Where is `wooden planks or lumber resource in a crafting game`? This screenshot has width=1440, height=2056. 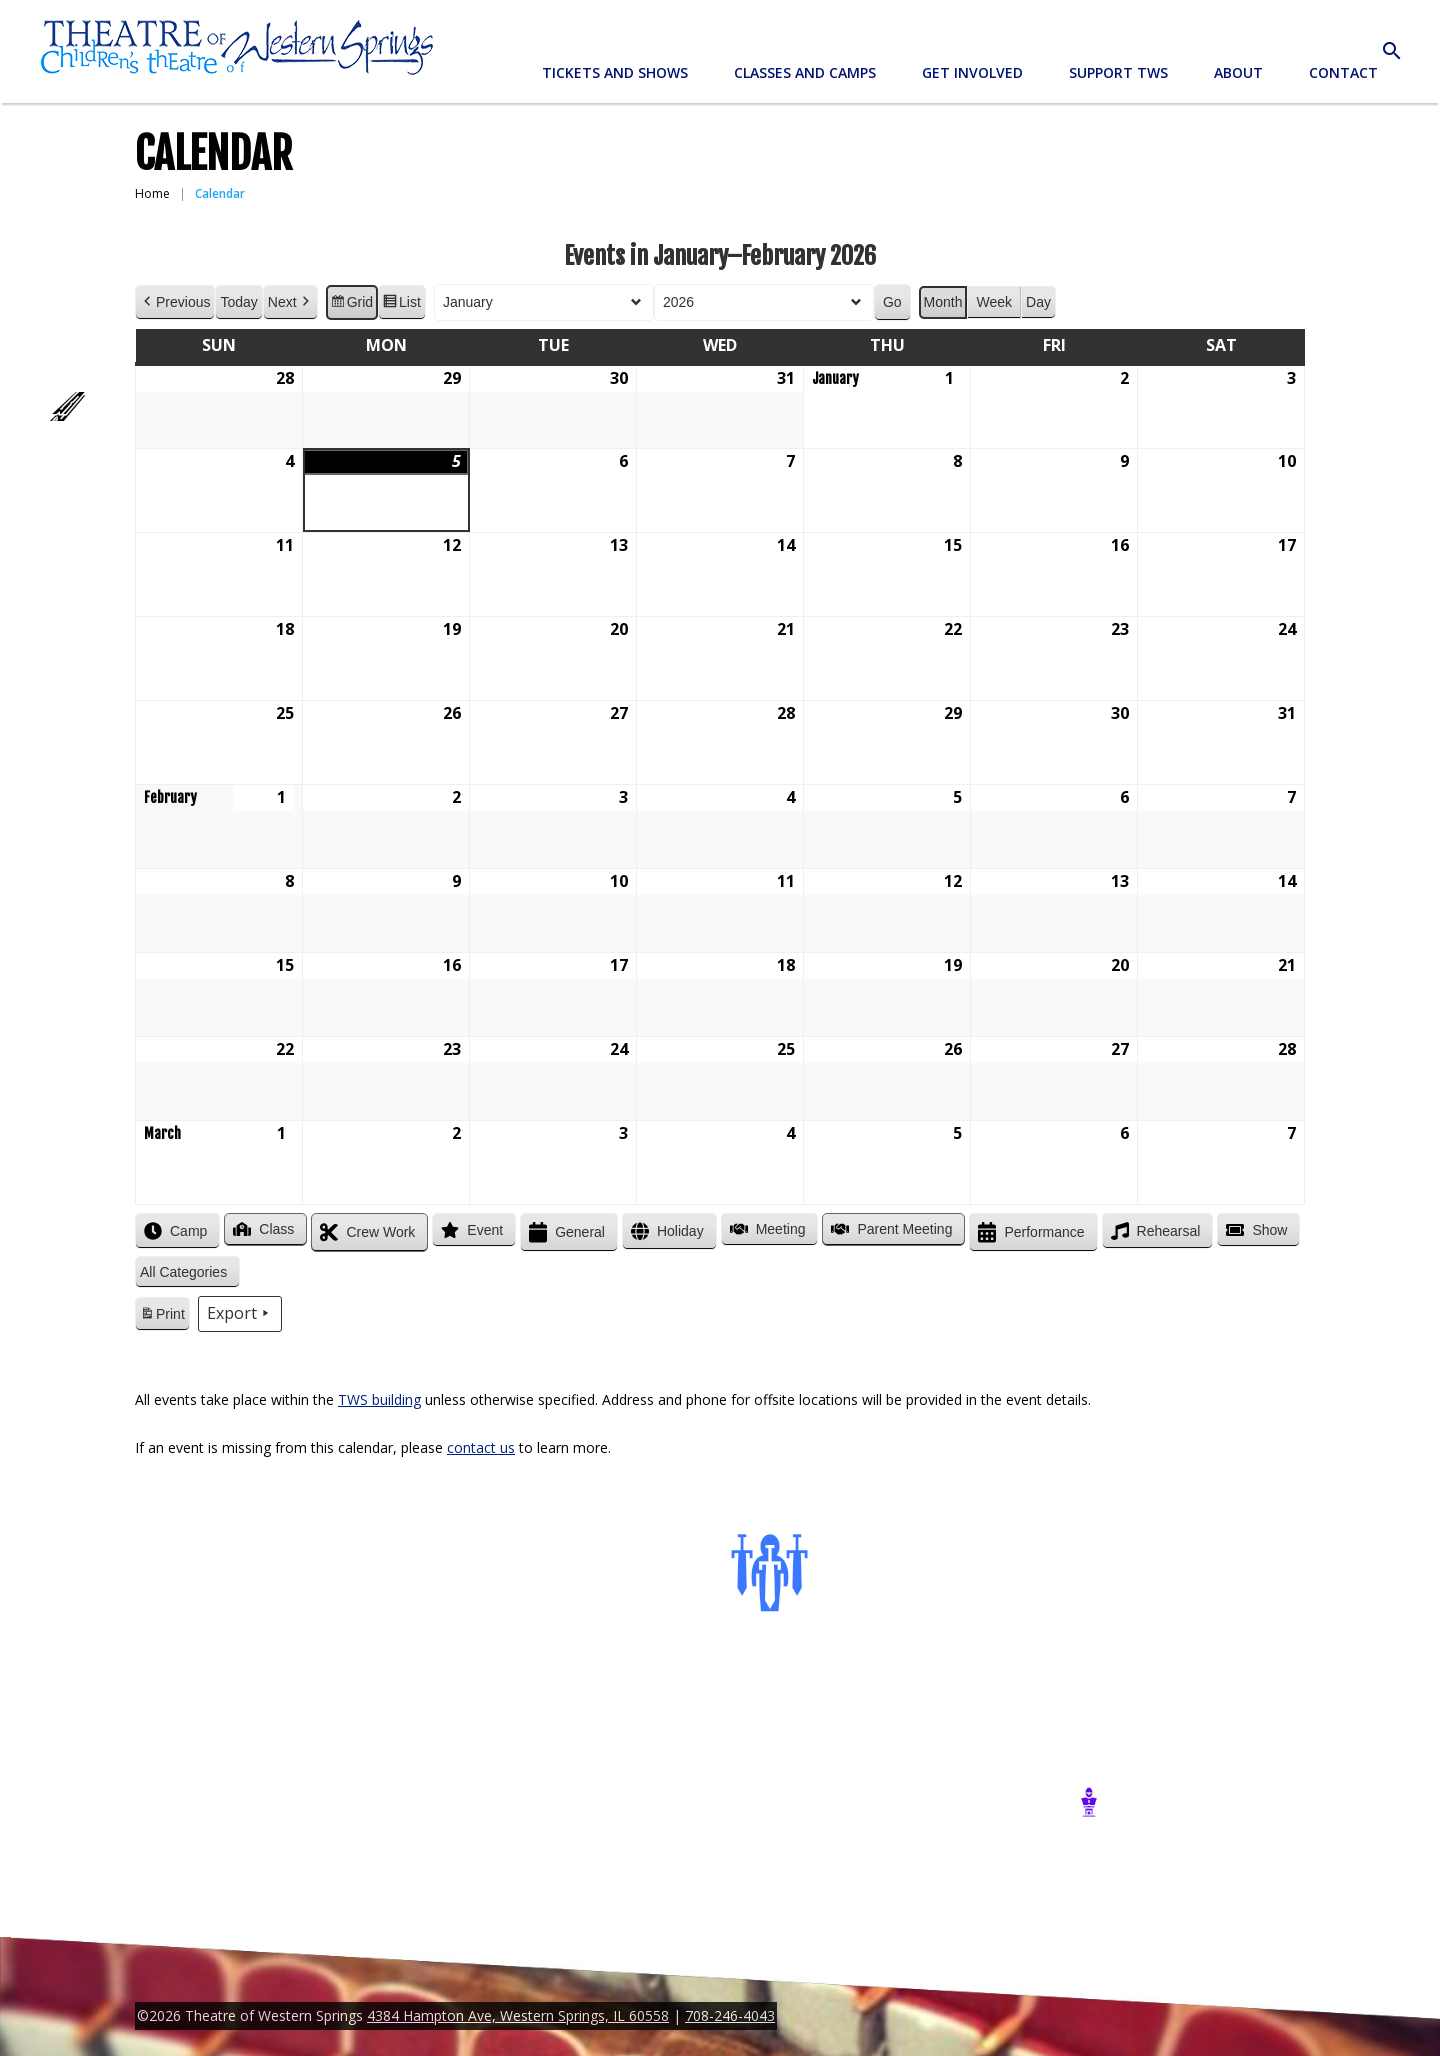
wooden planks or lumber resource in a crafting game is located at coordinates (67, 406).